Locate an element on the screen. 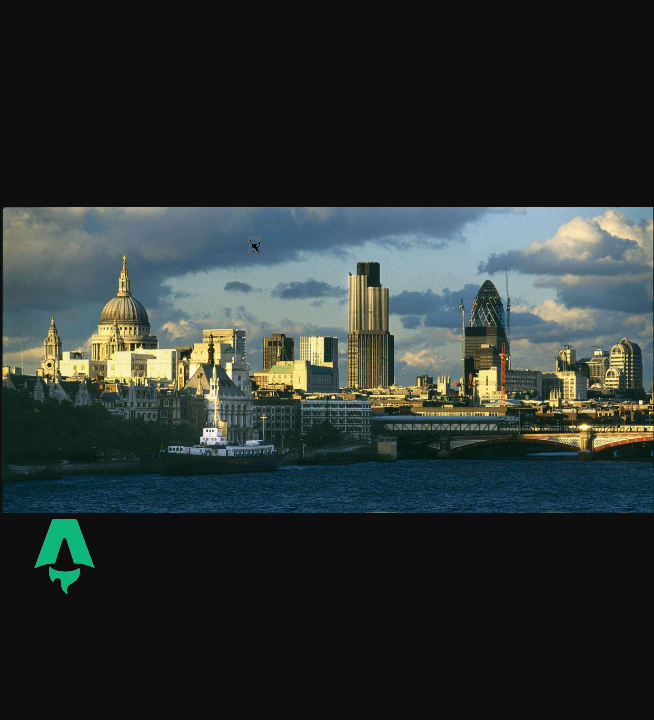 The width and height of the screenshot is (654, 720). kingston technology company logo is located at coordinates (254, 244).